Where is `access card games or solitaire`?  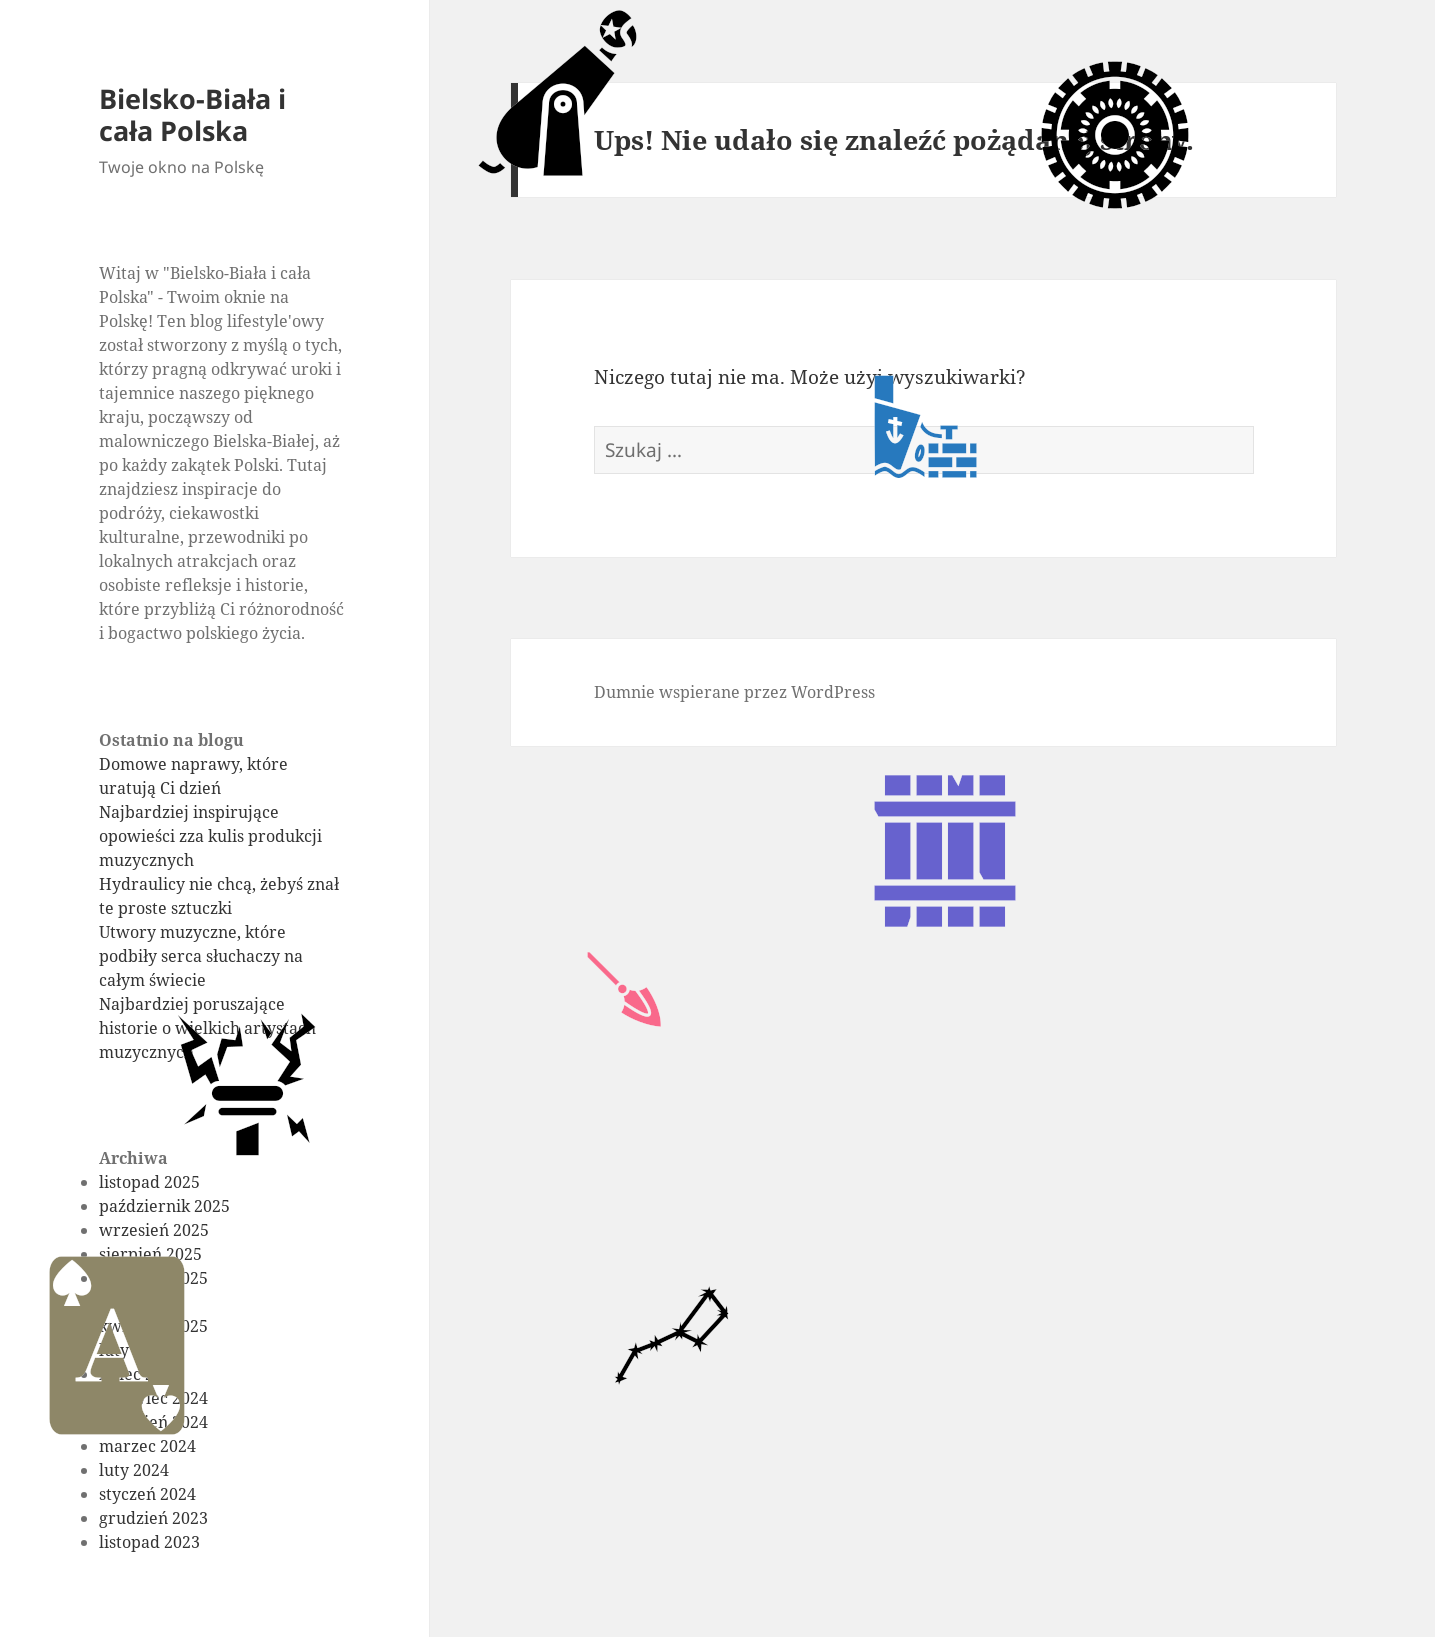
access card games or solitaire is located at coordinates (116, 1345).